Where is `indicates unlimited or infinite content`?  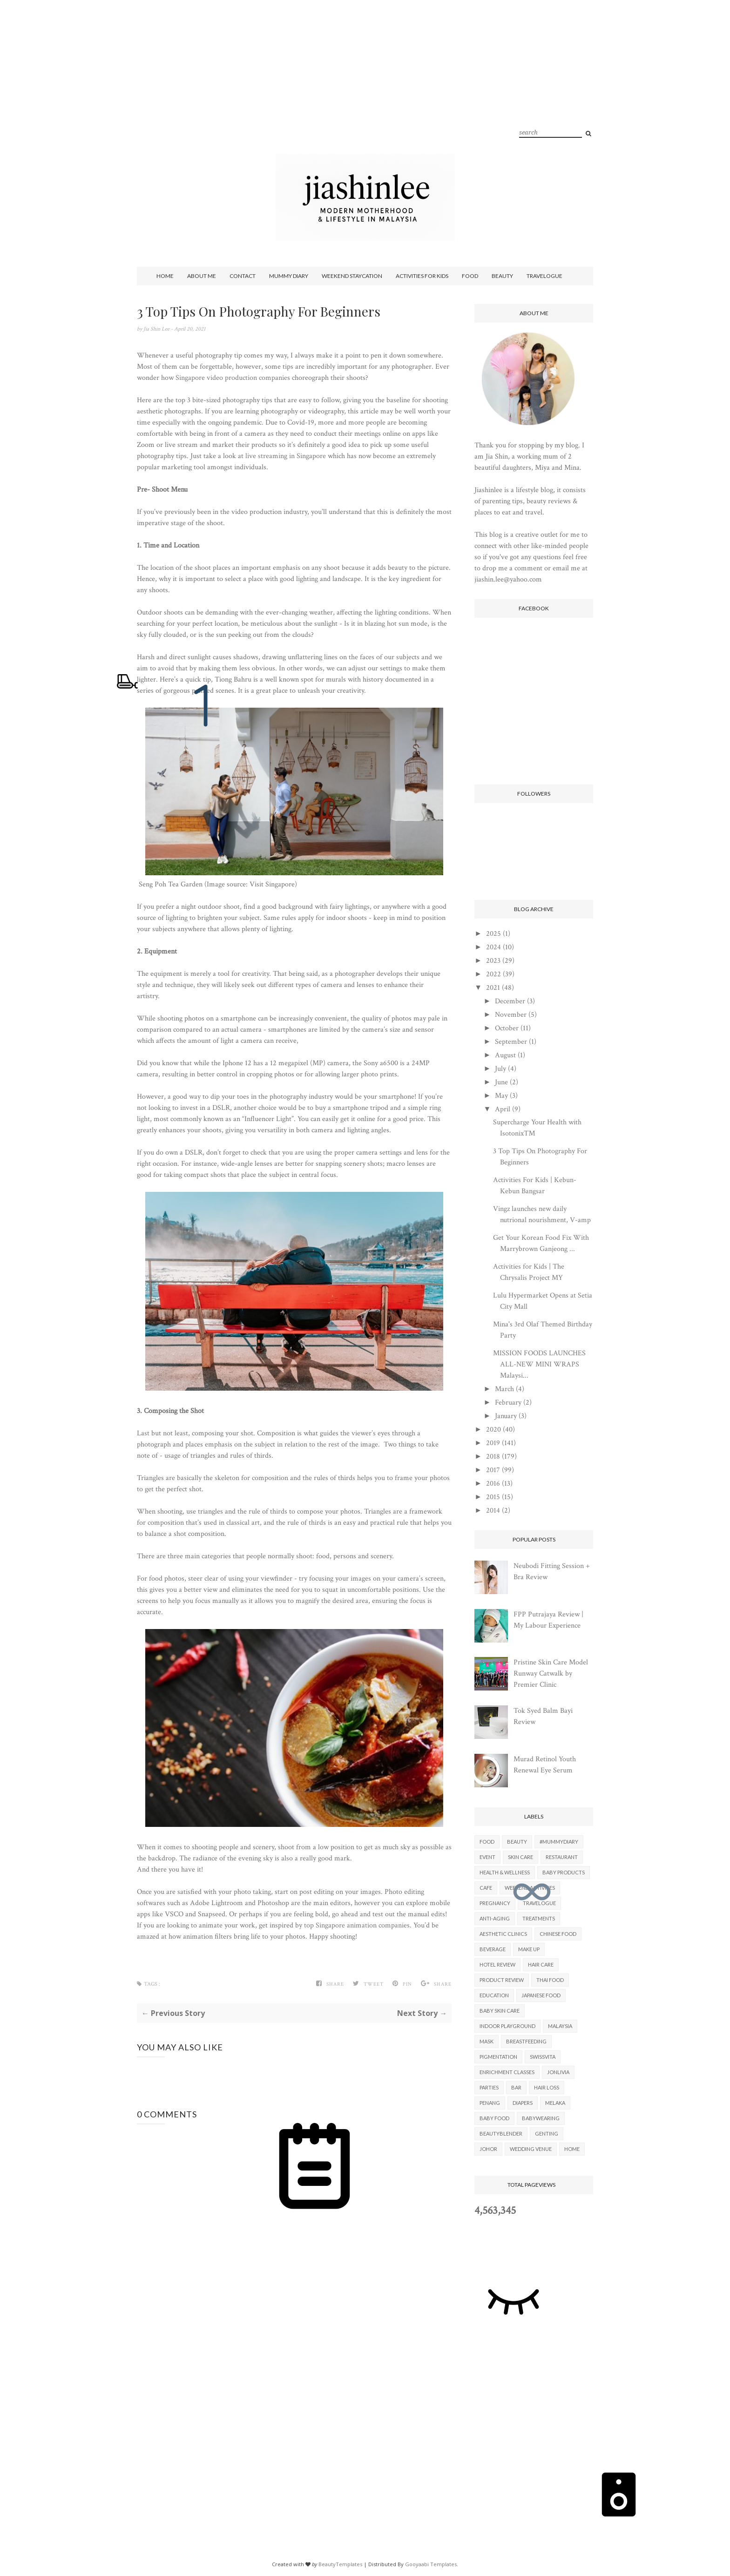
indicates unlimited or infinite content is located at coordinates (532, 1892).